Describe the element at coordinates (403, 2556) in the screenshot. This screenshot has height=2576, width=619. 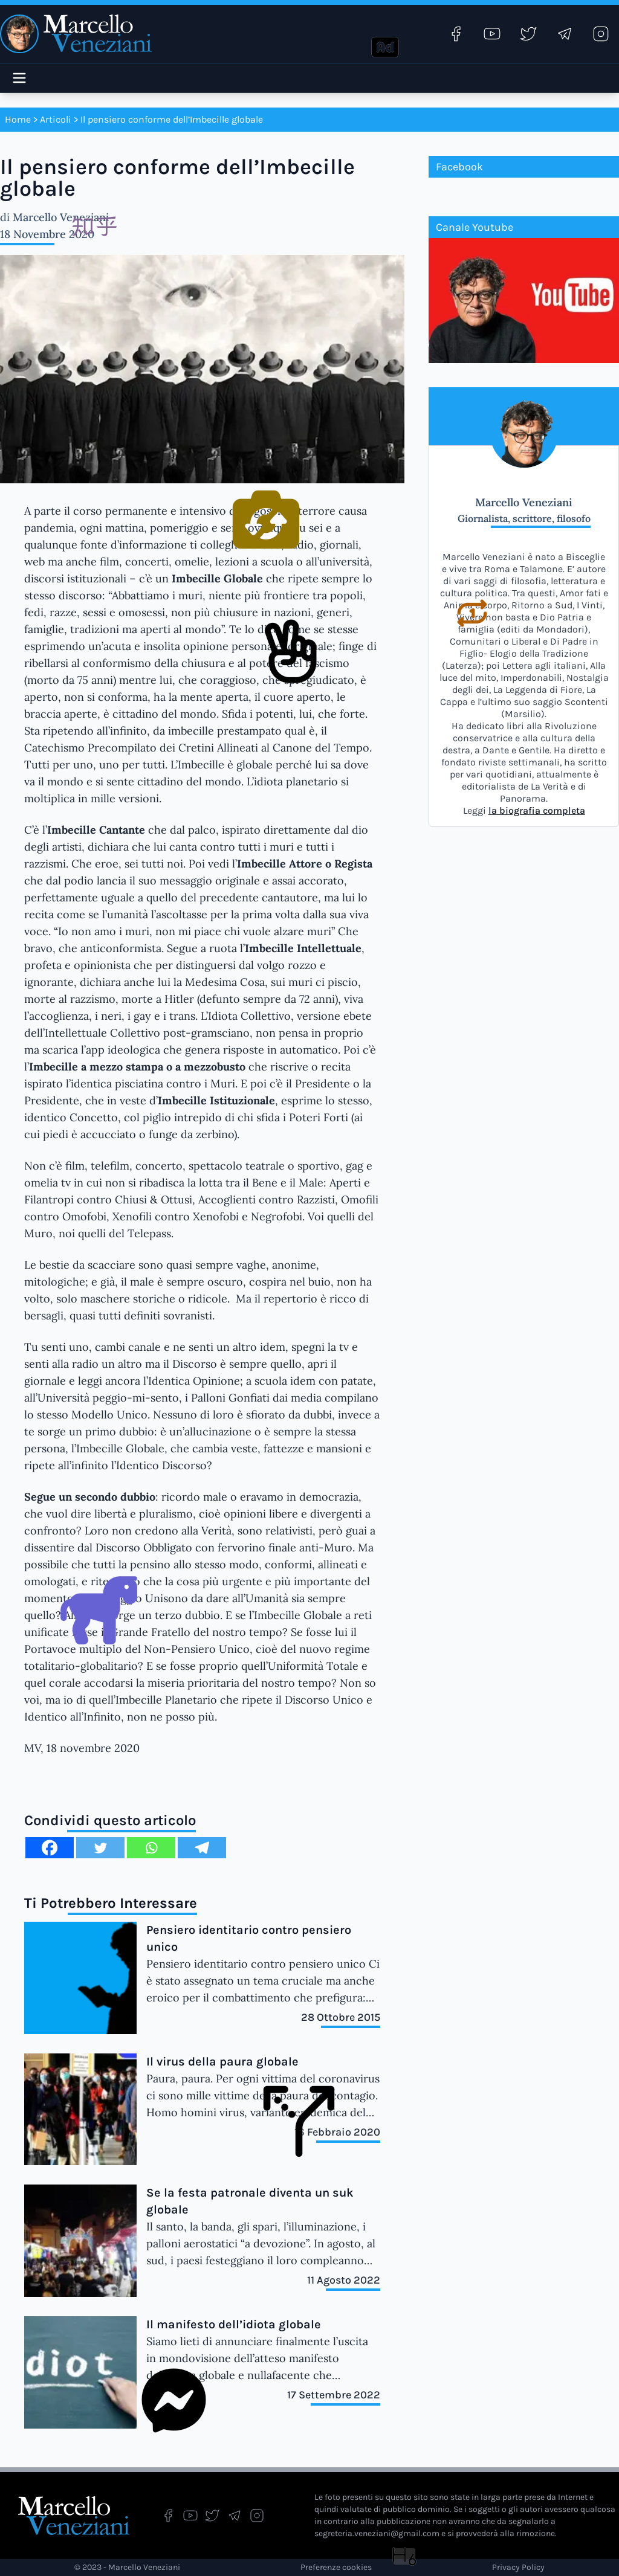
I see `format text as heading level 6` at that location.